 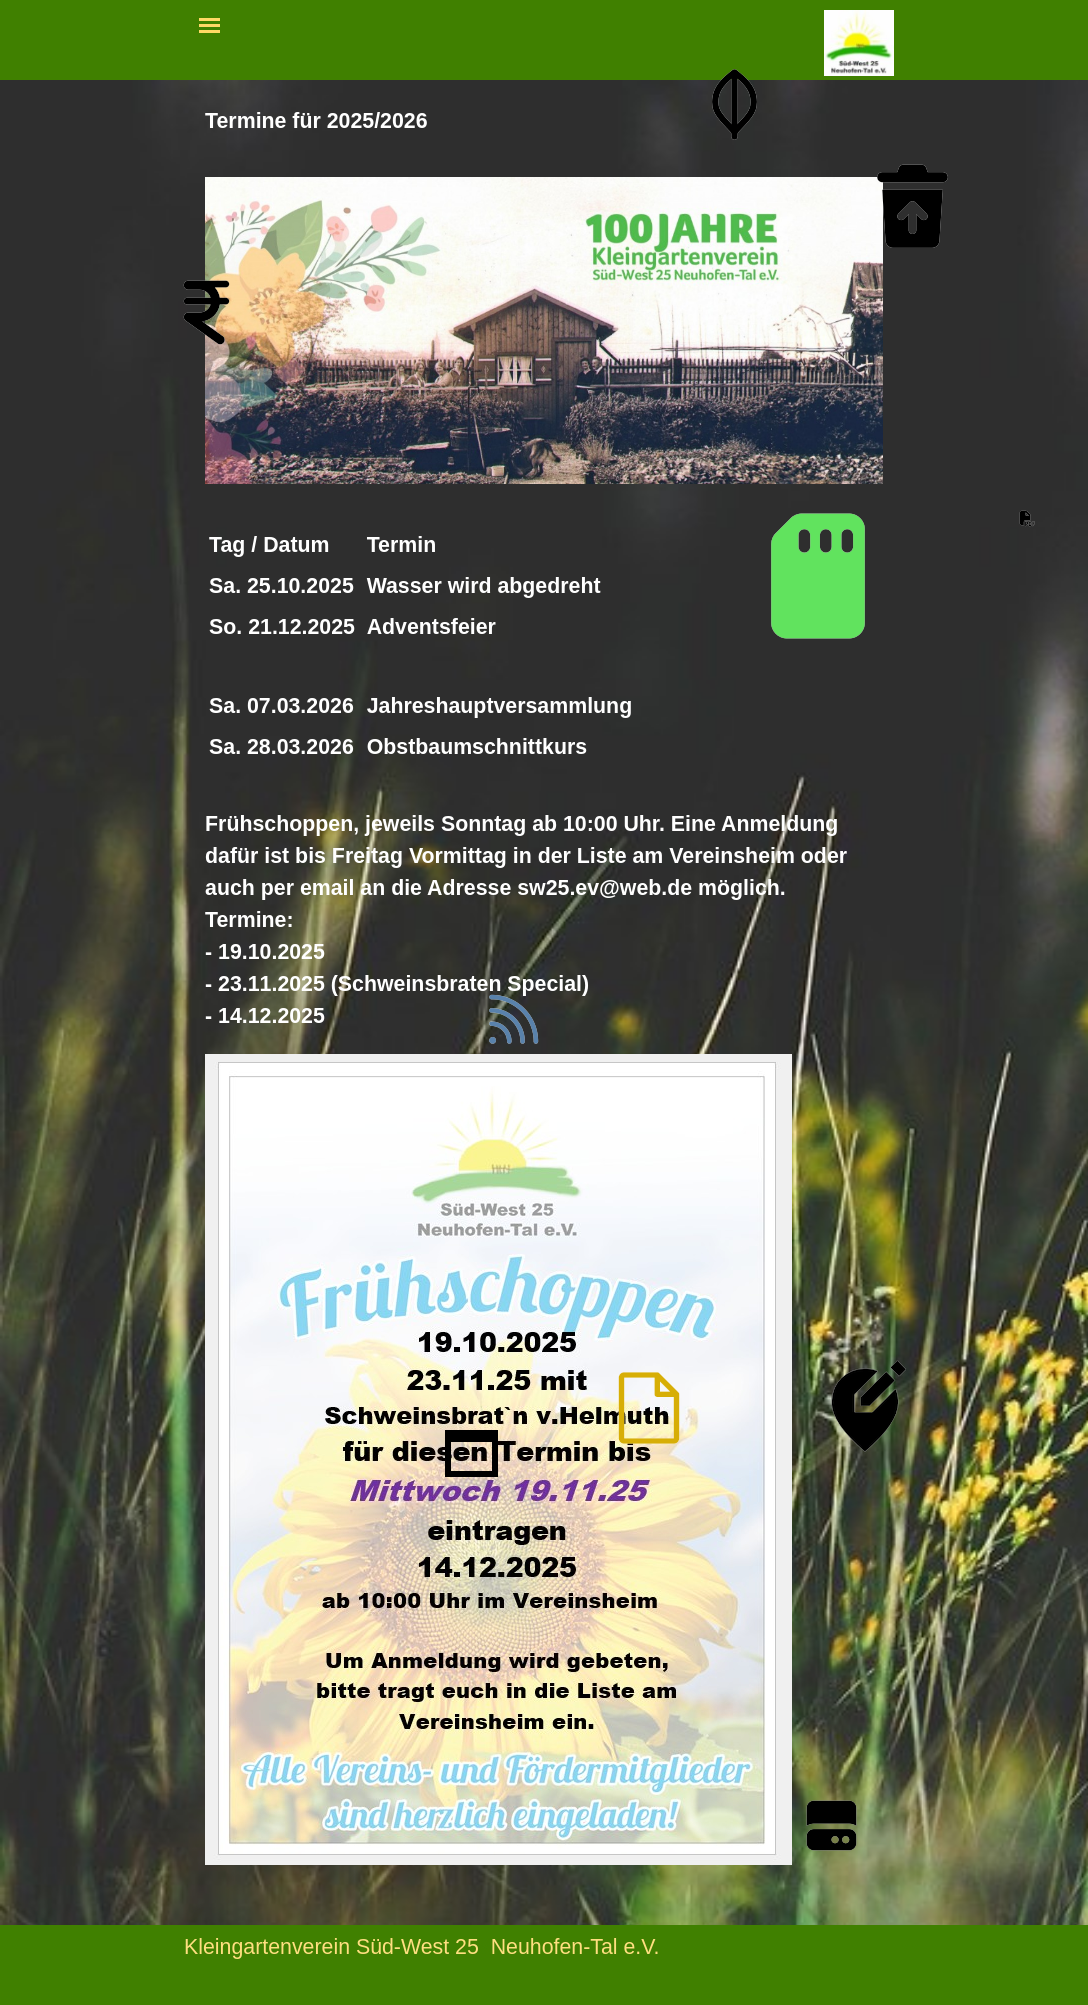 What do you see at coordinates (912, 207) in the screenshot?
I see `restore item from trash` at bounding box center [912, 207].